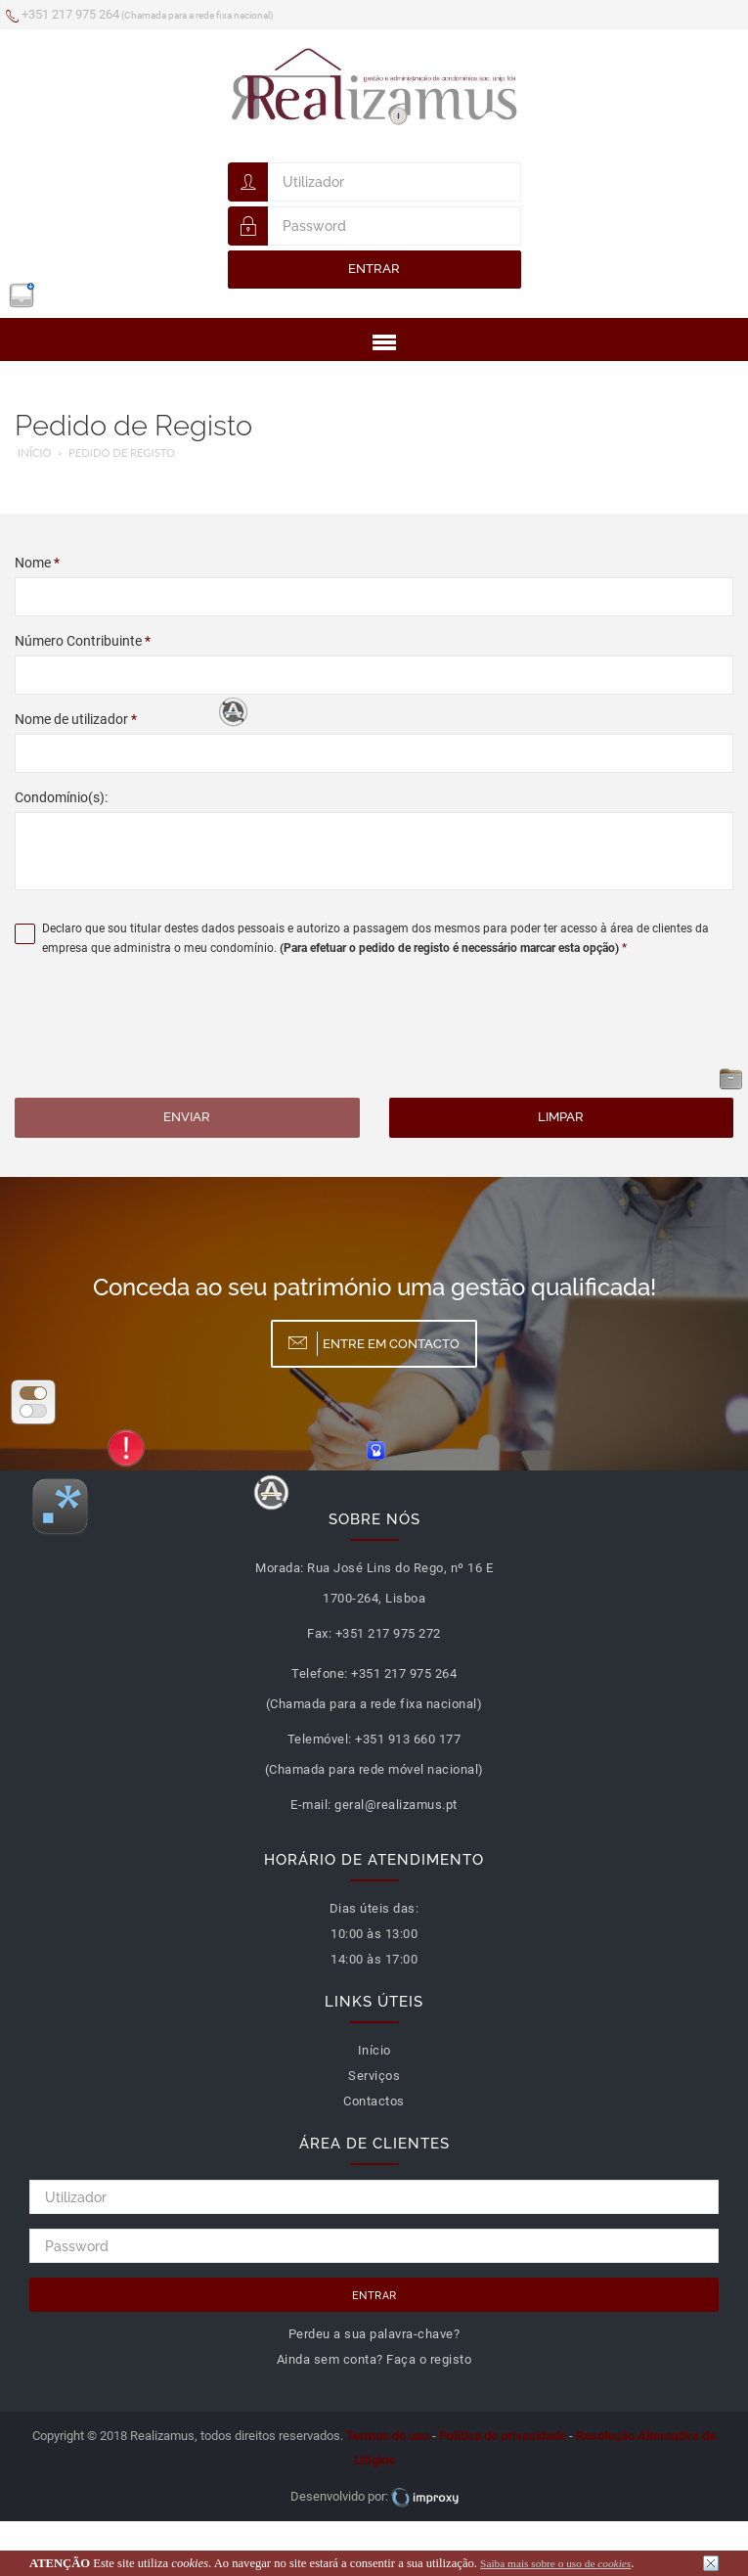 The width and height of the screenshot is (748, 2576). I want to click on check for and install software updates, so click(233, 711).